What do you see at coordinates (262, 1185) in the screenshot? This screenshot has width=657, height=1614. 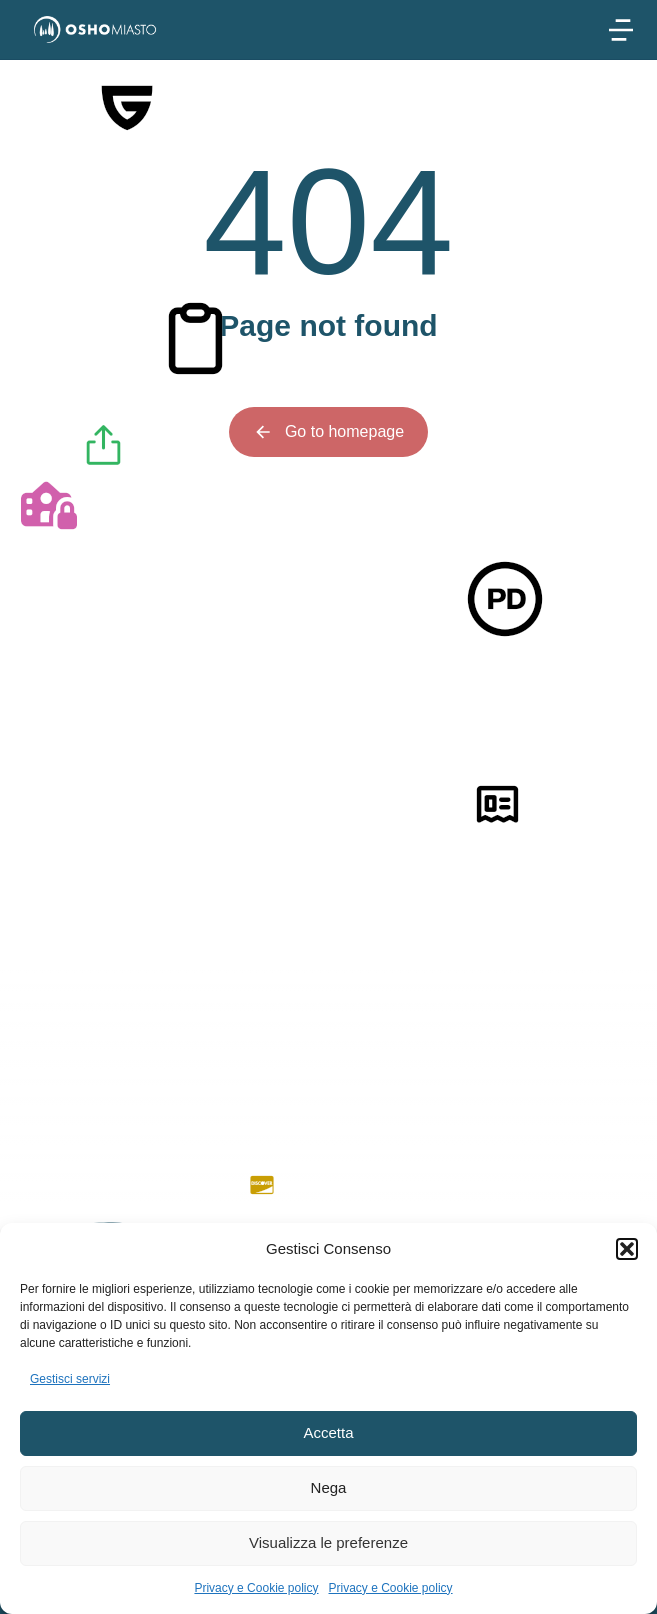 I see `pay with Discover card` at bounding box center [262, 1185].